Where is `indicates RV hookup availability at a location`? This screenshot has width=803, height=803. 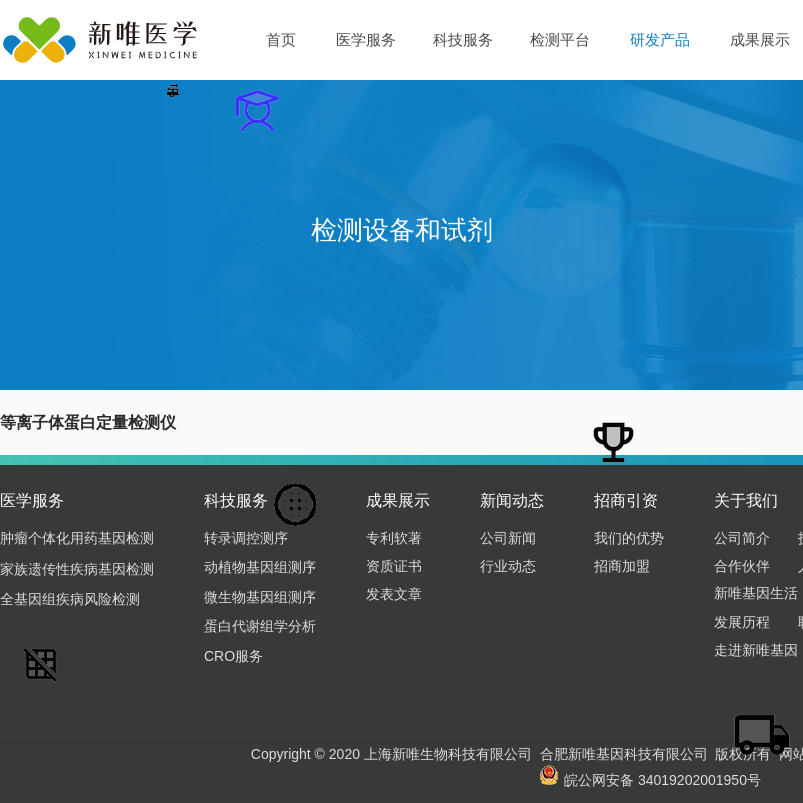
indicates RV hookup availability at a location is located at coordinates (172, 90).